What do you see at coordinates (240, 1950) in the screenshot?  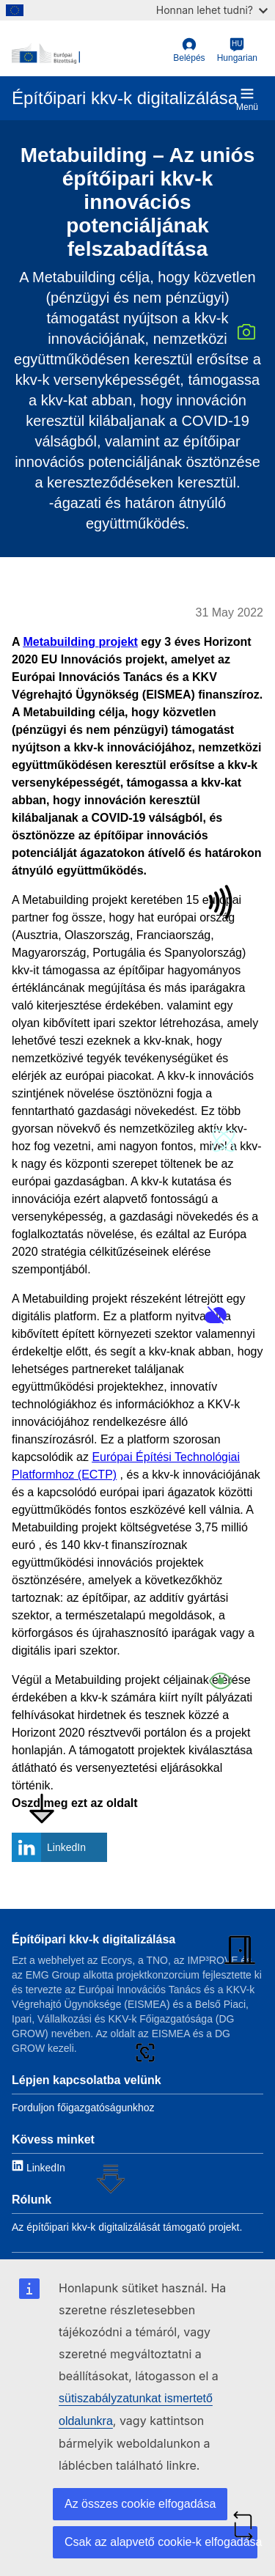 I see `log out or exit the current session` at bounding box center [240, 1950].